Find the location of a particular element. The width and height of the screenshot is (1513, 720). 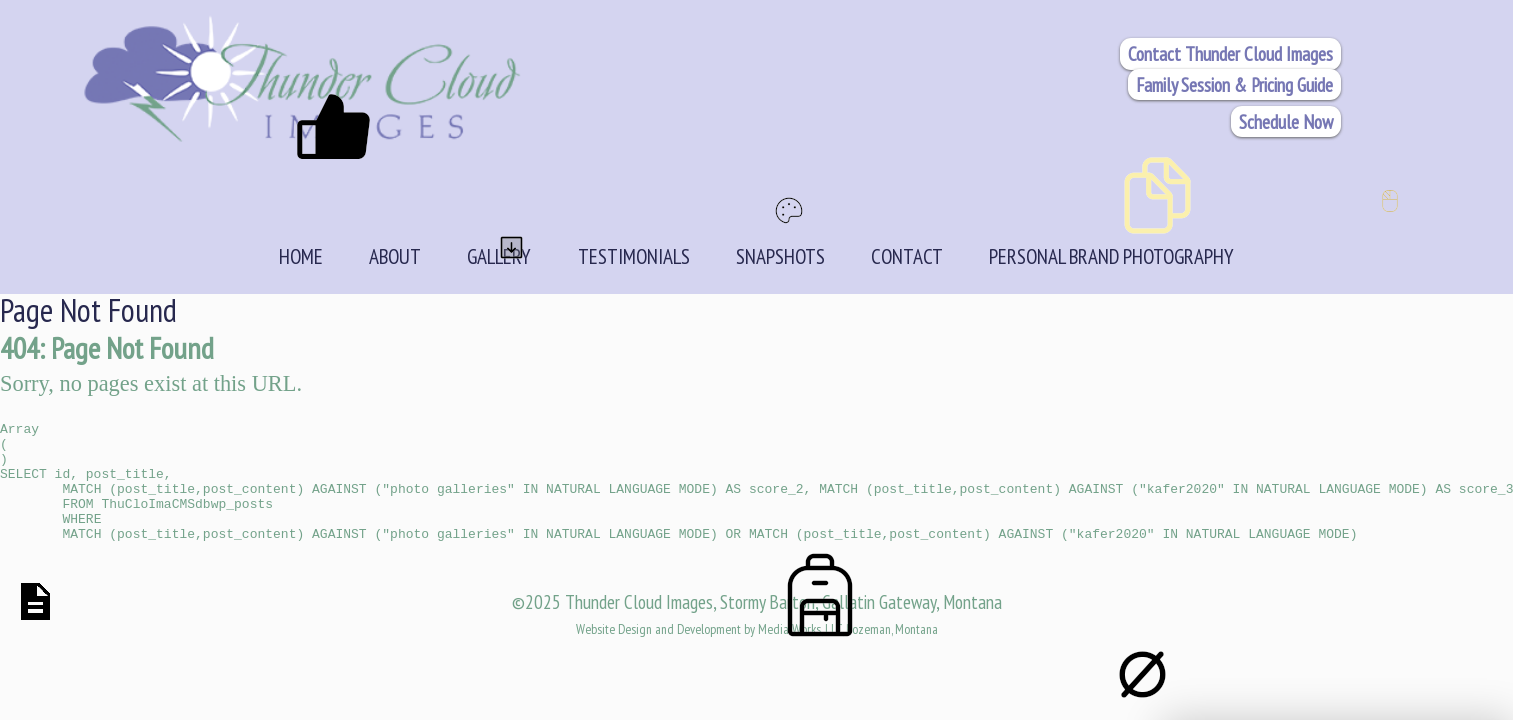

download file or content is located at coordinates (511, 247).